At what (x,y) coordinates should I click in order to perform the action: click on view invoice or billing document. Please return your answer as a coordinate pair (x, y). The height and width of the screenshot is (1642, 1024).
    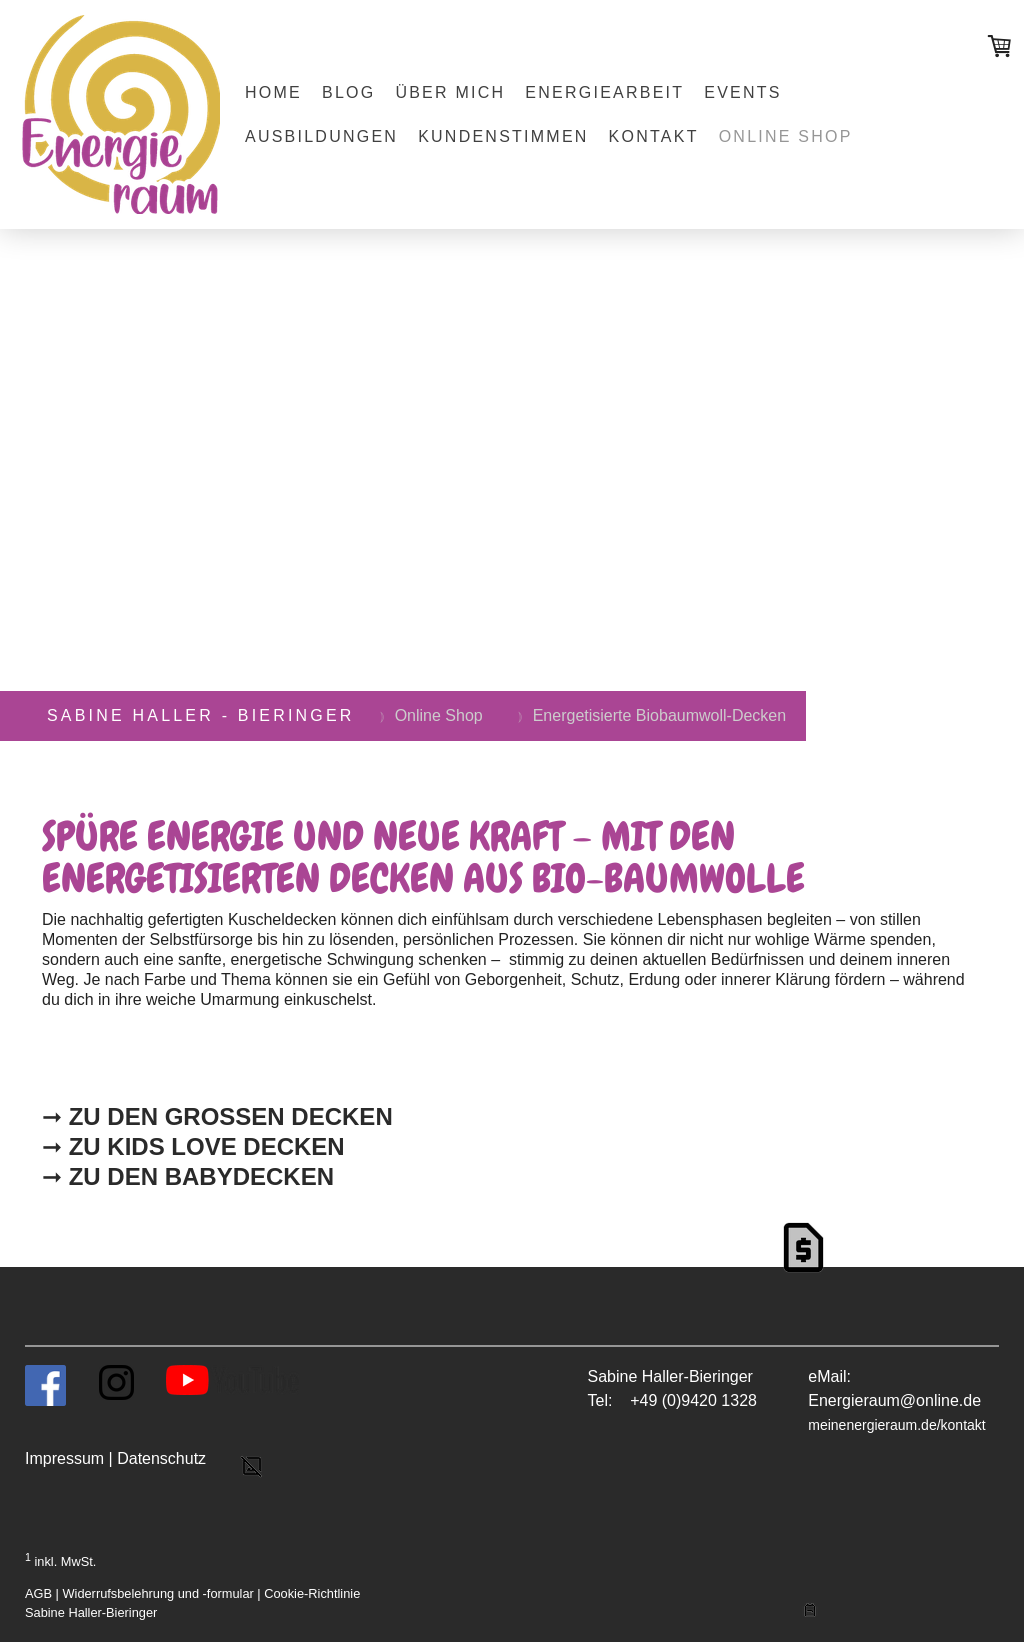
    Looking at the image, I should click on (803, 1247).